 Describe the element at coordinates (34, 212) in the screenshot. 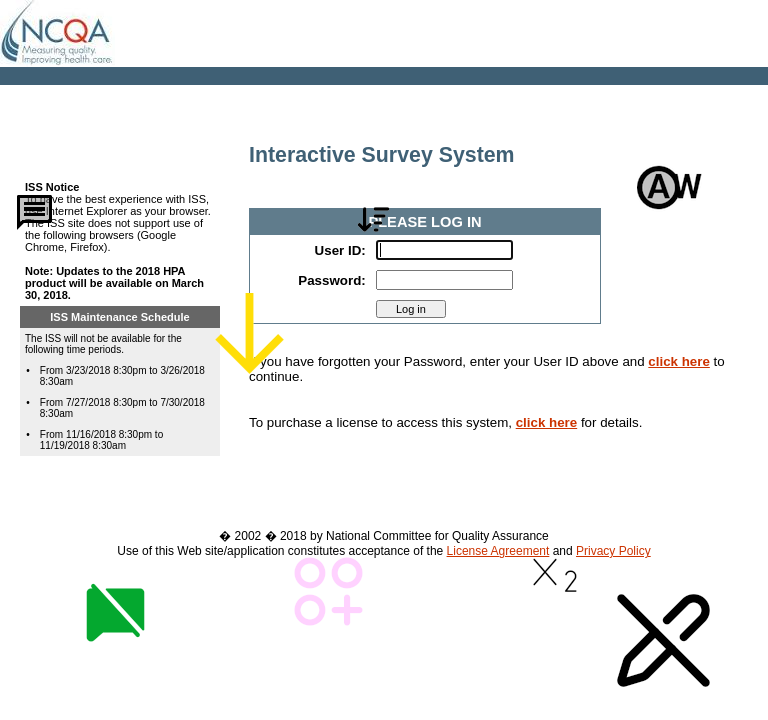

I see `open messaging or chat` at that location.